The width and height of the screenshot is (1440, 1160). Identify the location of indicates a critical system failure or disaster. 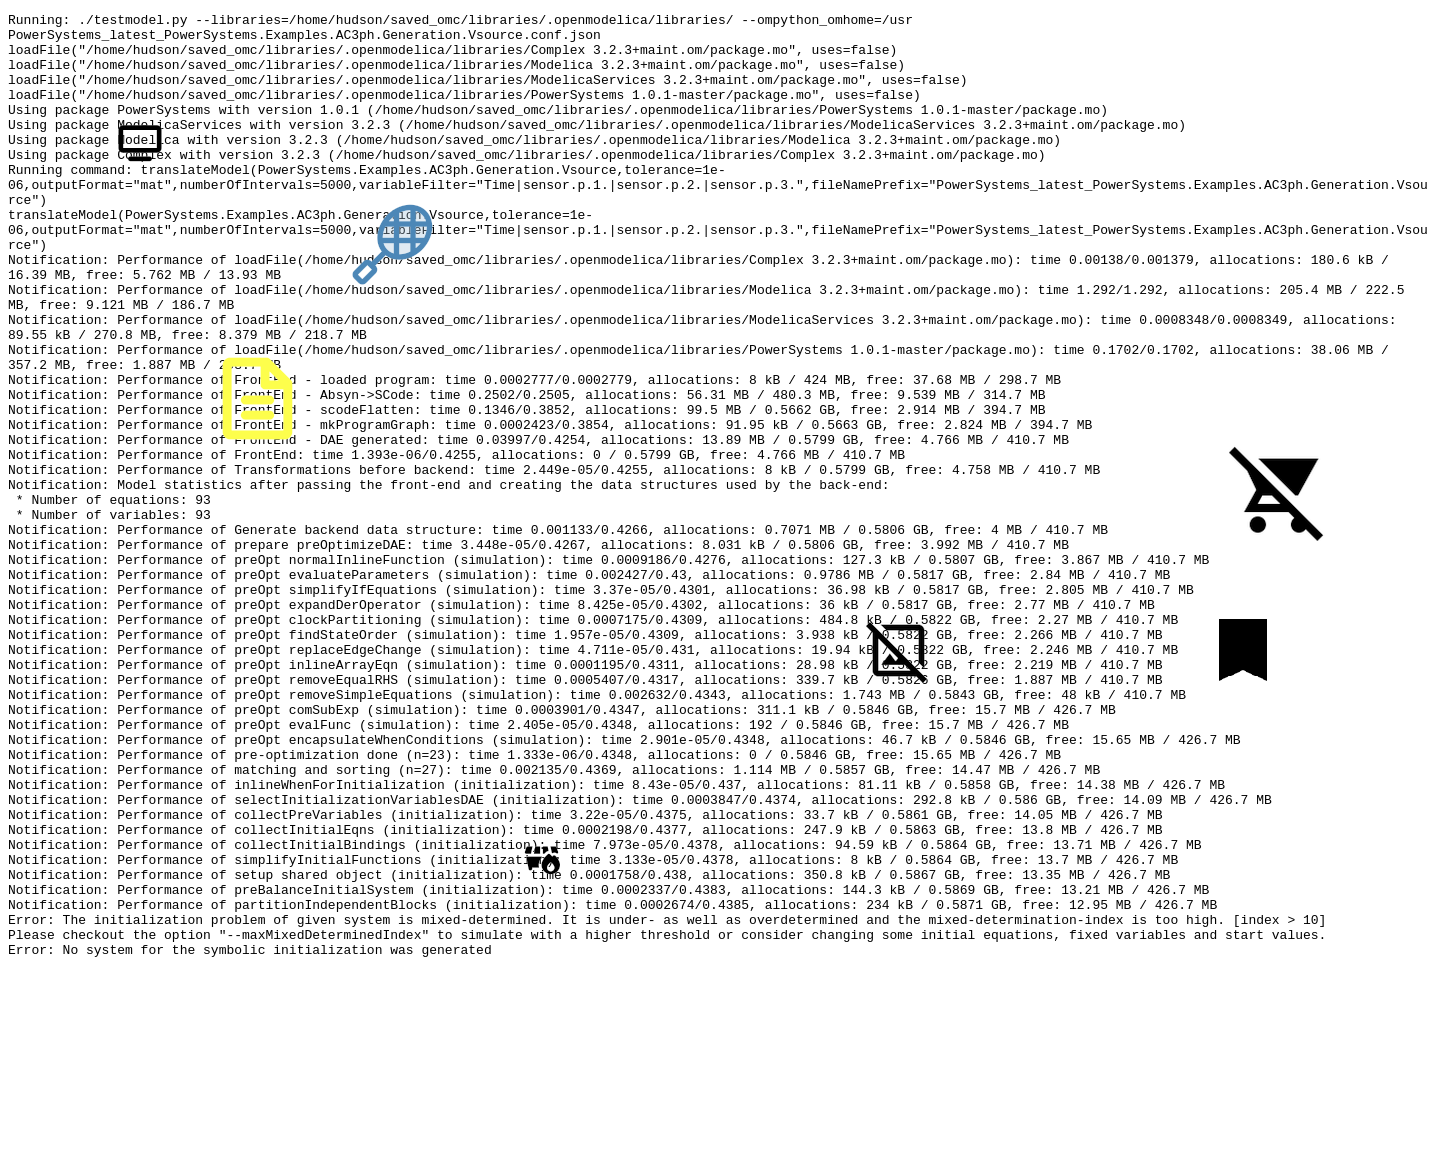
(541, 857).